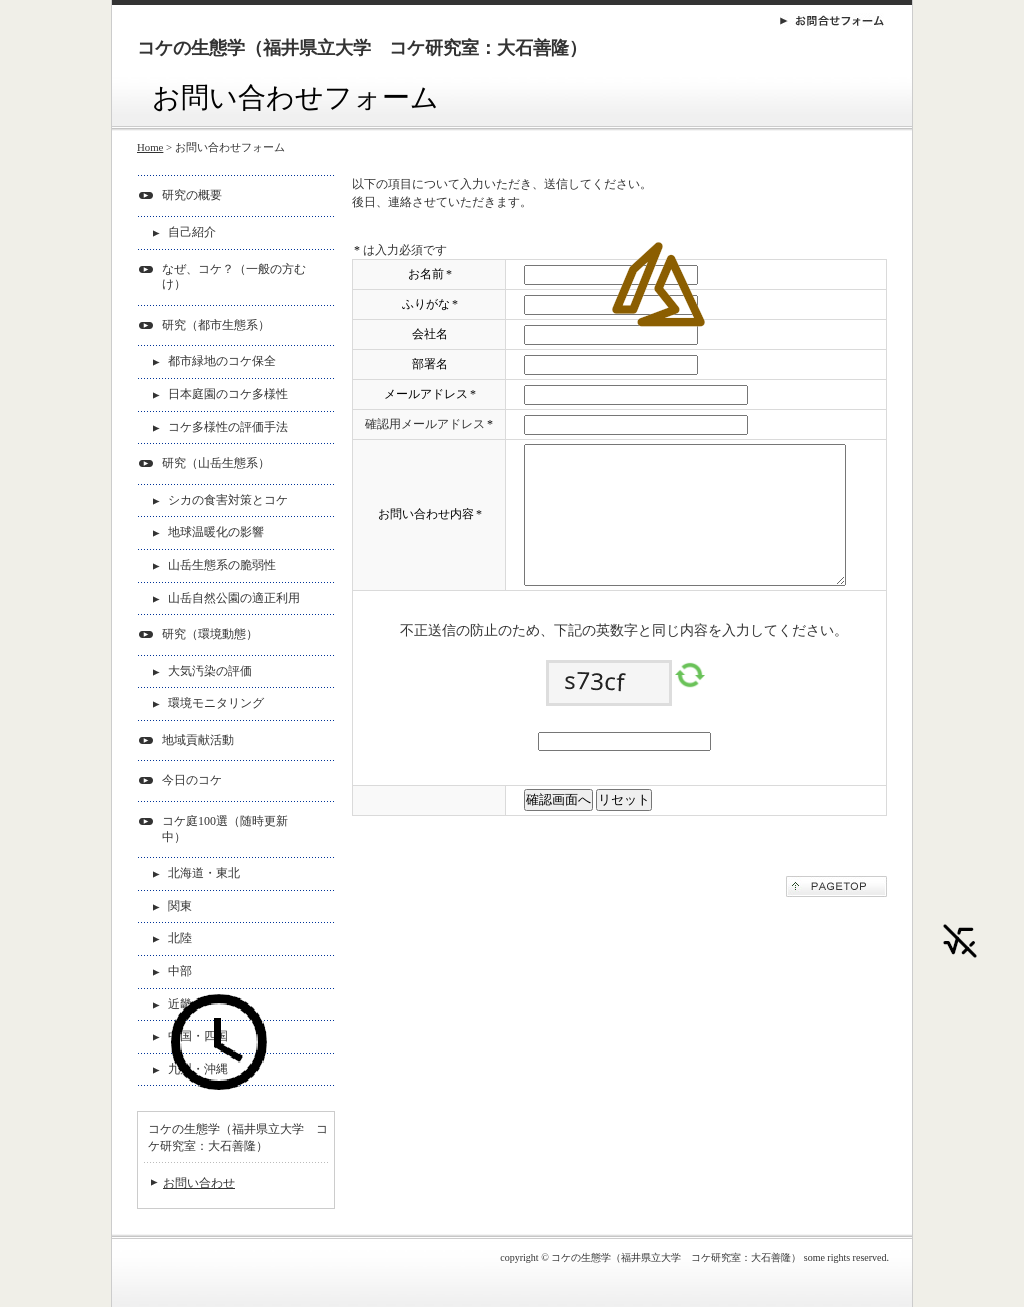  I want to click on access microsoft azure cloud services, so click(658, 288).